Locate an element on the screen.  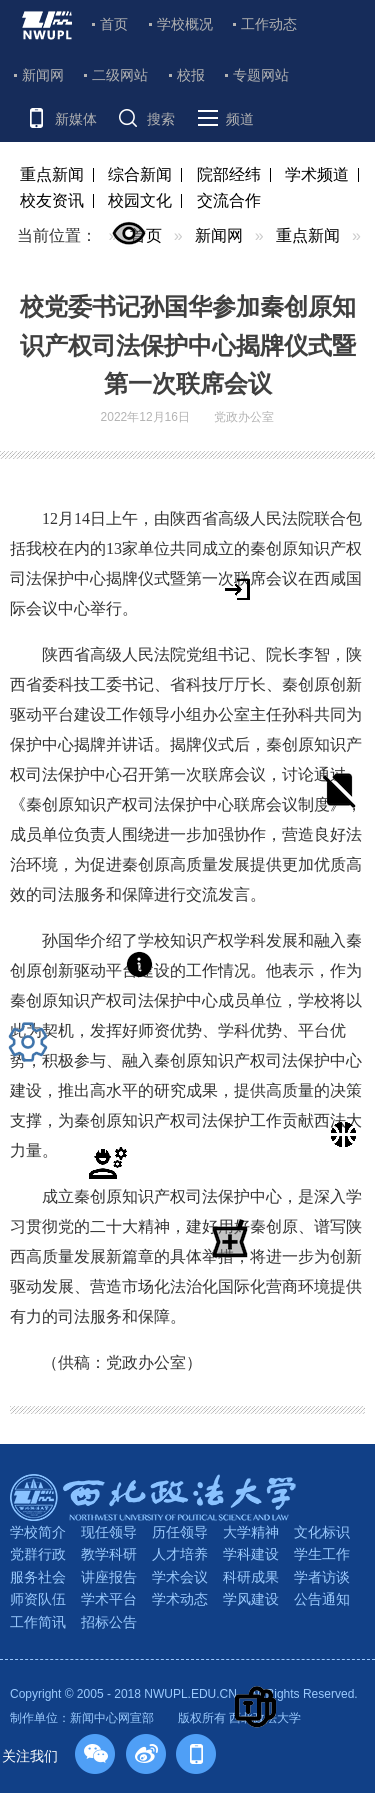
no sim card detected is located at coordinates (339, 789).